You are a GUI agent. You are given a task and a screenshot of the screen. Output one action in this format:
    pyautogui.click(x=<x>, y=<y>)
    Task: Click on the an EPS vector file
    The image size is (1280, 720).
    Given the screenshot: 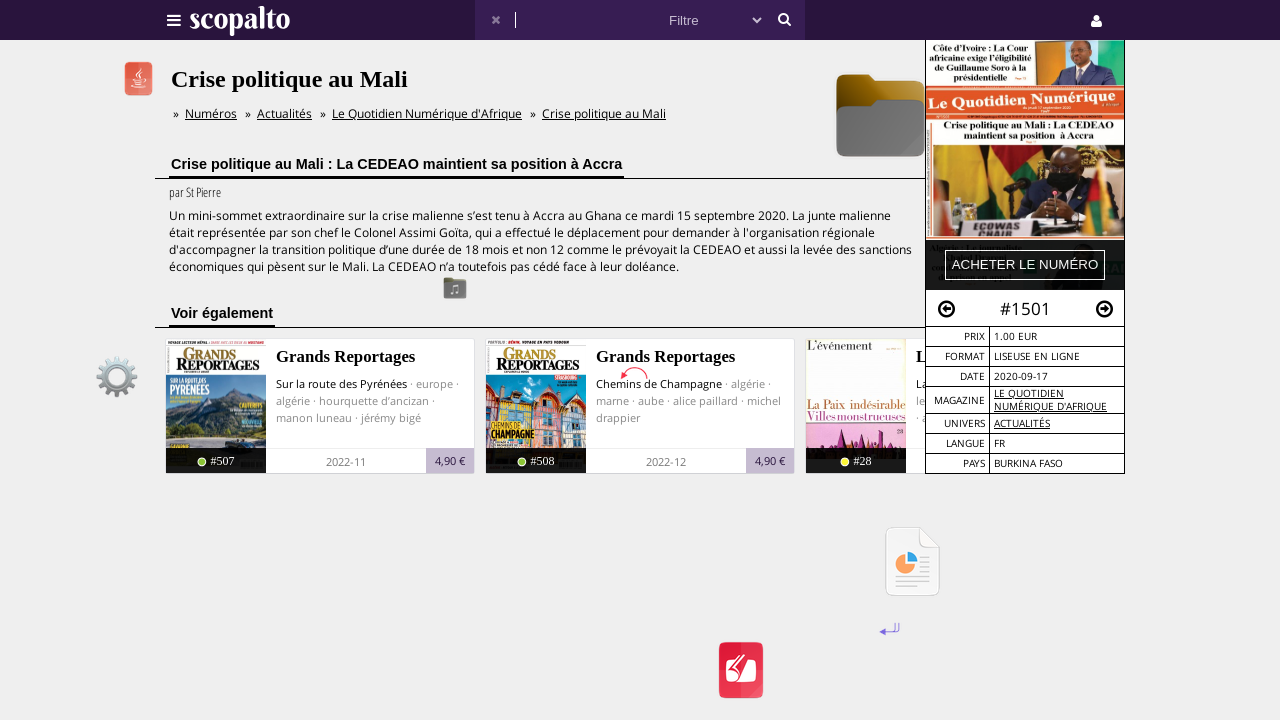 What is the action you would take?
    pyautogui.click(x=741, y=670)
    